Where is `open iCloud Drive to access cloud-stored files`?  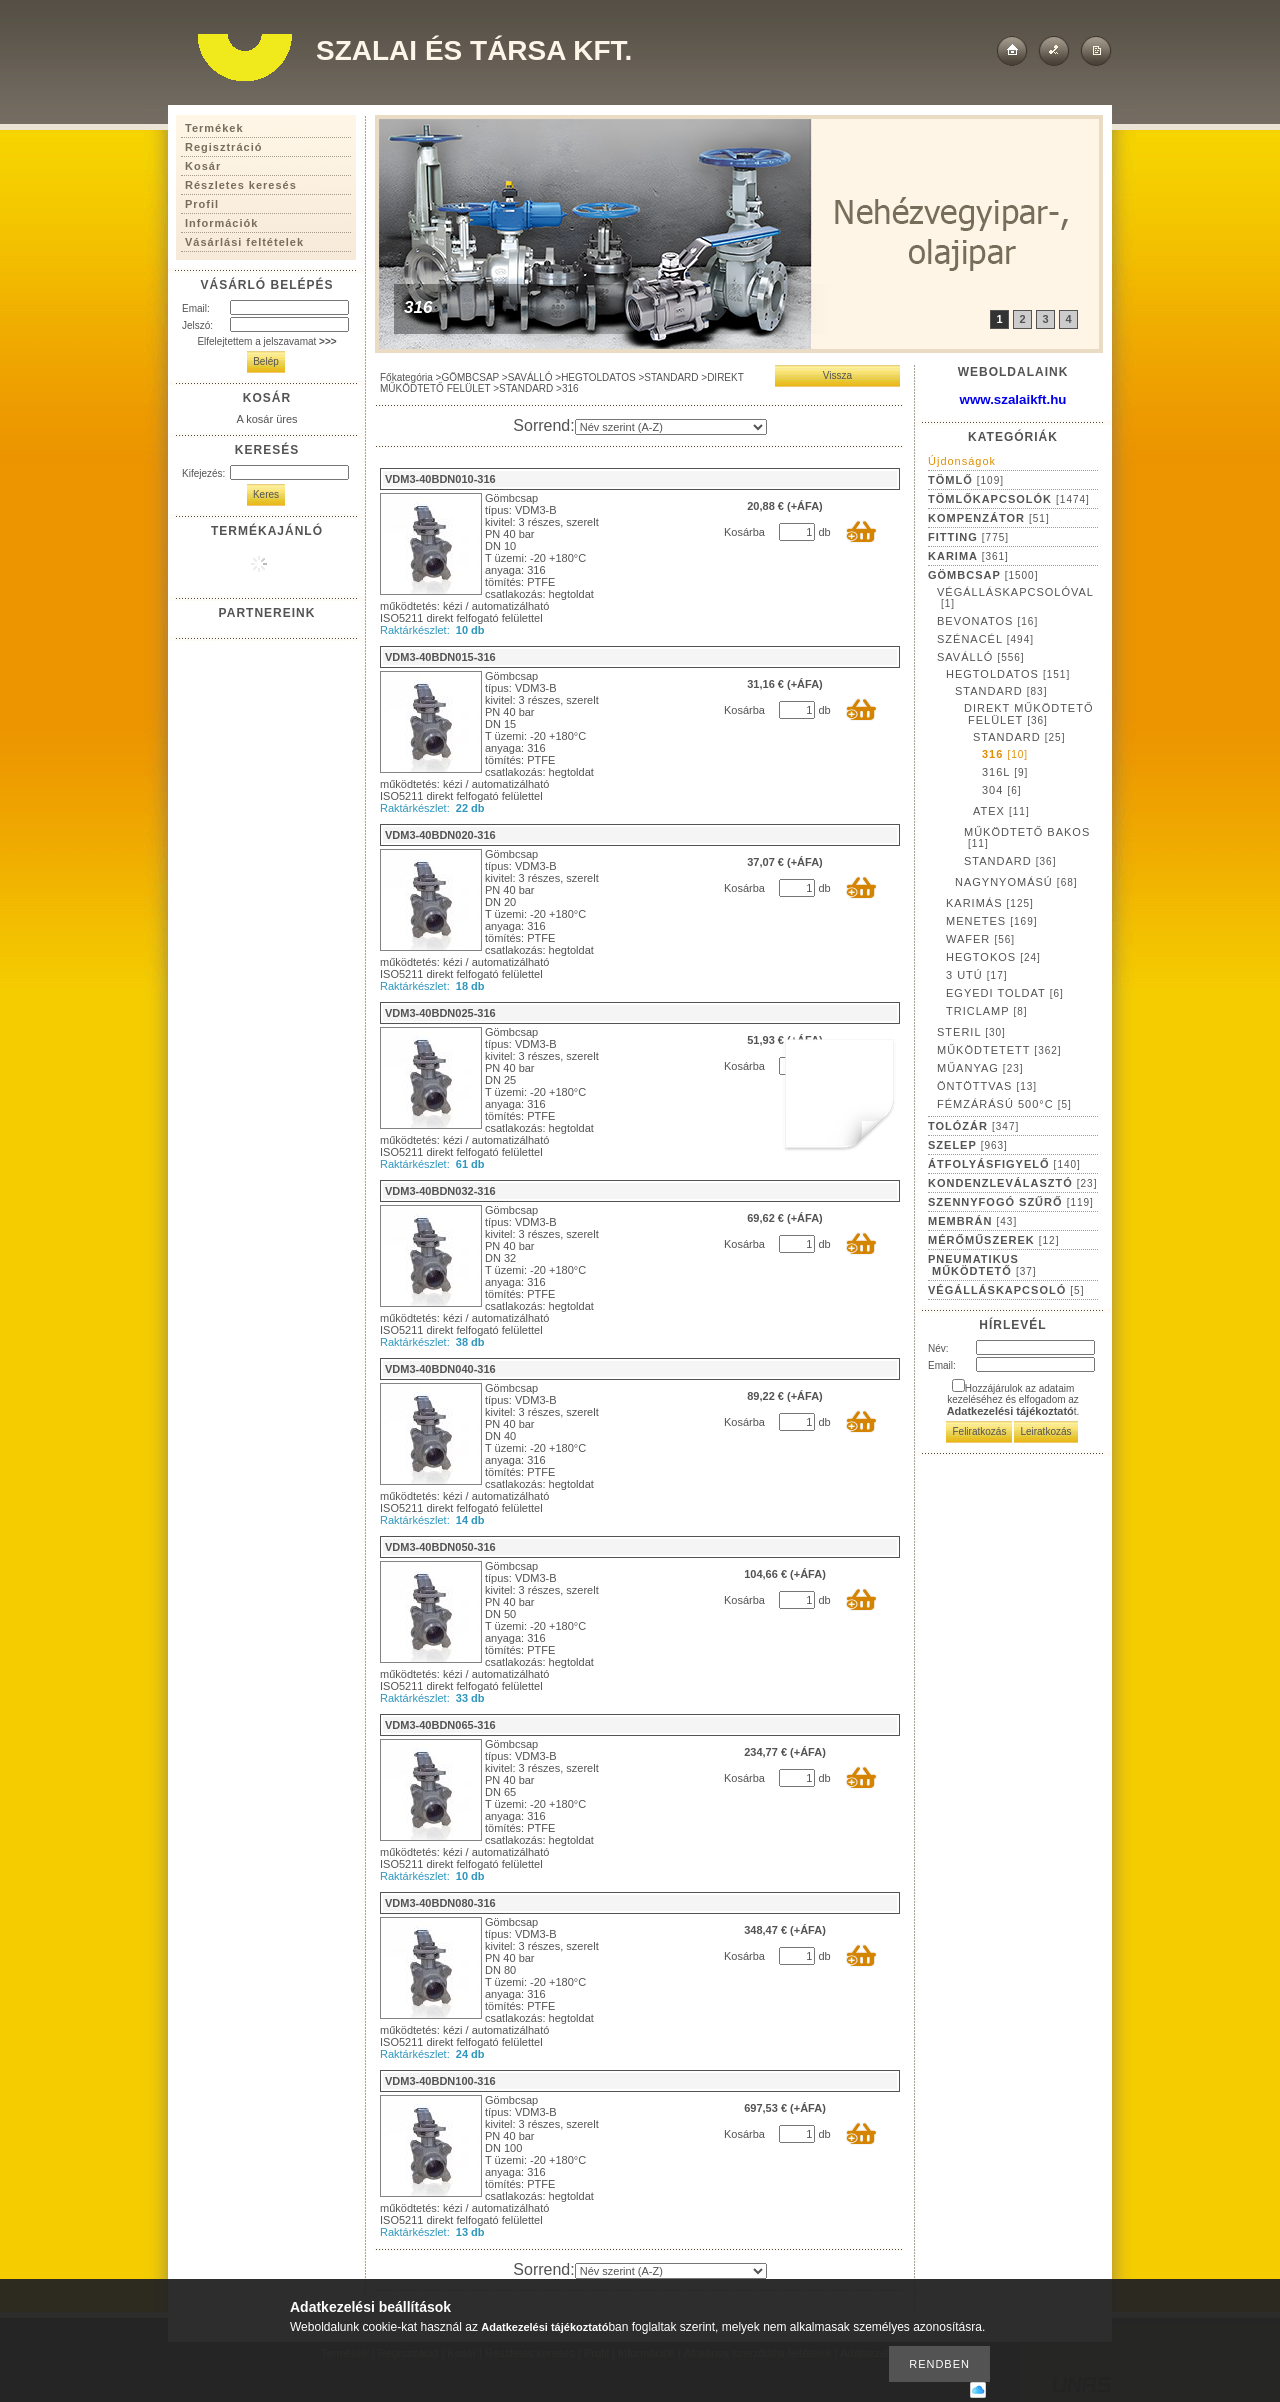 open iCloud Drive to access cloud-stored files is located at coordinates (978, 2390).